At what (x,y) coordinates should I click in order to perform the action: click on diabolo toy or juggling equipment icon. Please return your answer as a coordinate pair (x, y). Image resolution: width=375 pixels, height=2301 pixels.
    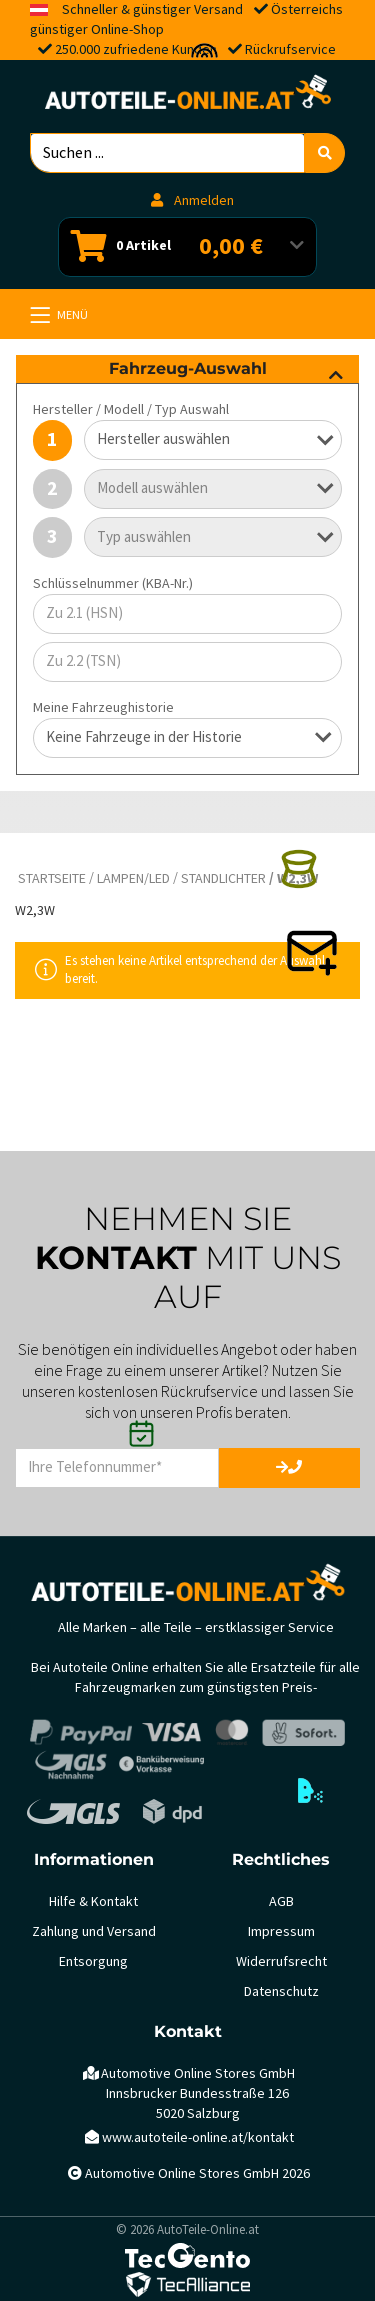
    Looking at the image, I should click on (299, 869).